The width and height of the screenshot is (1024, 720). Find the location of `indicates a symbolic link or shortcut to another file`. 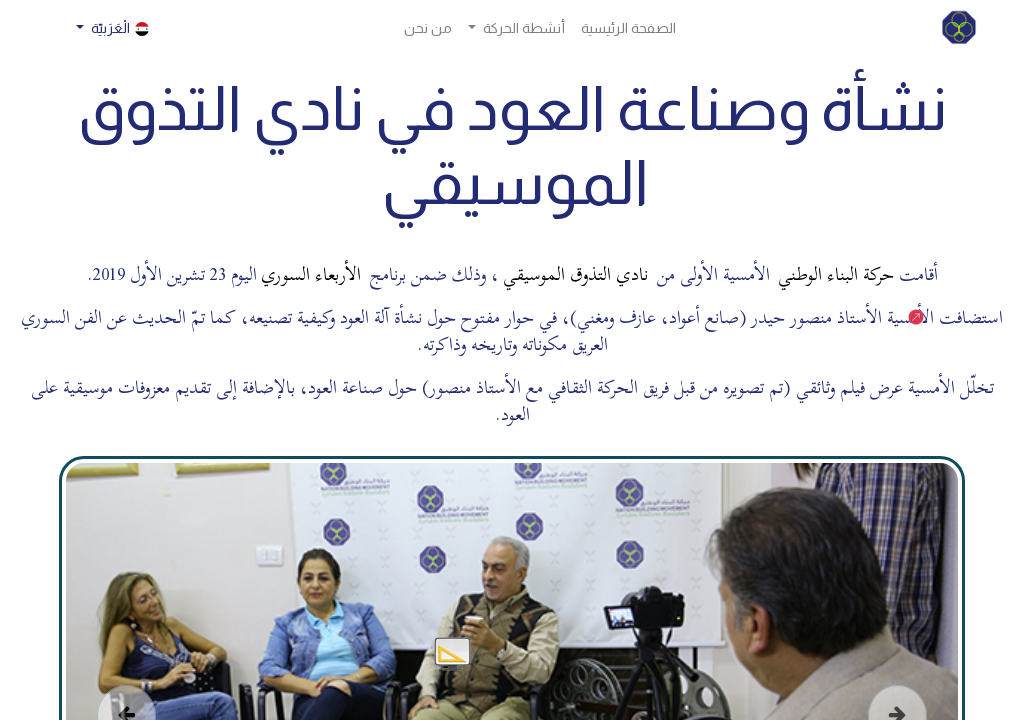

indicates a symbolic link or shortcut to another file is located at coordinates (916, 317).